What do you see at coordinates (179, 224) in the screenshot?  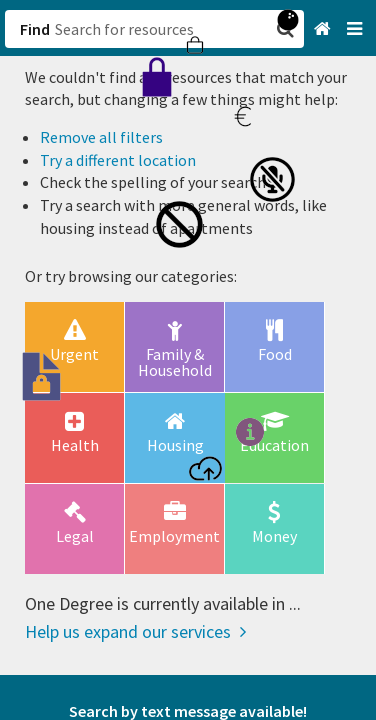 I see `block or ban a user` at bounding box center [179, 224].